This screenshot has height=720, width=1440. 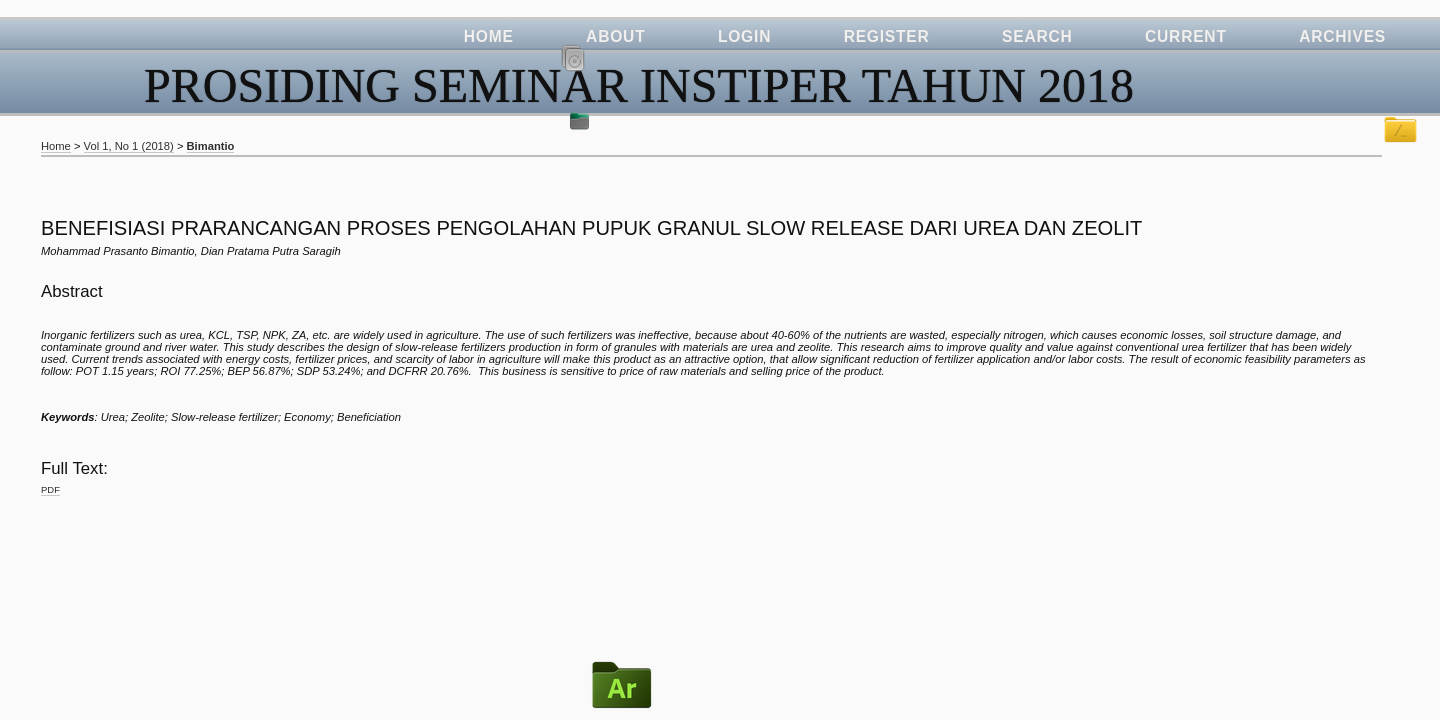 I want to click on access the root directory or top-level folder, so click(x=1400, y=129).